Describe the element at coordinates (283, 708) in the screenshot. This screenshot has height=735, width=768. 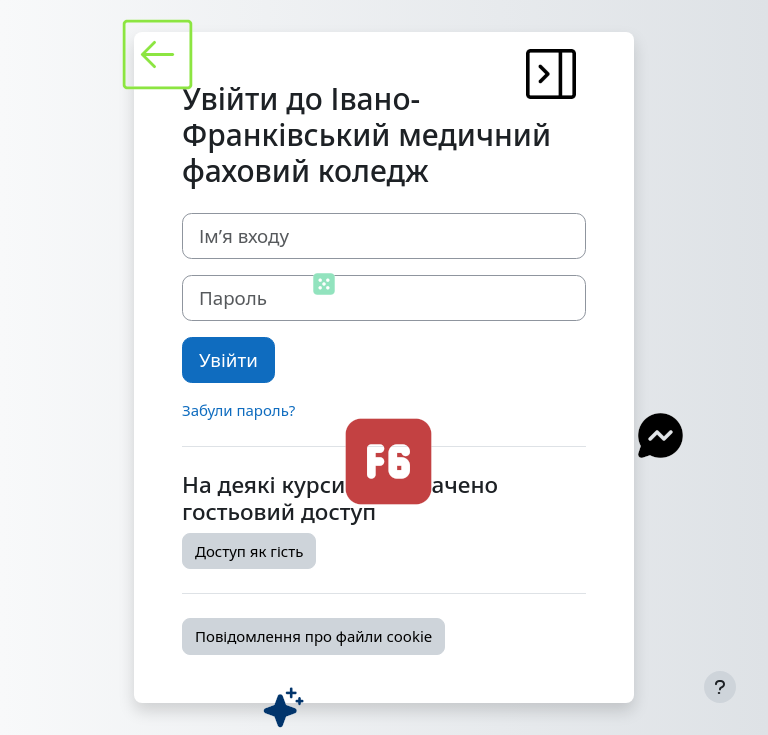
I see `indicates AI-generated or enhanced content` at that location.